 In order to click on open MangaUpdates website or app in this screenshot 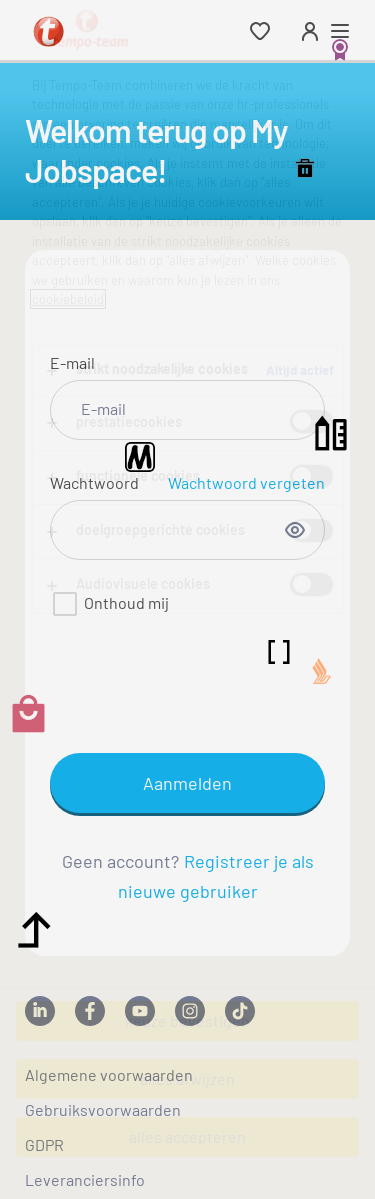, I will do `click(140, 457)`.